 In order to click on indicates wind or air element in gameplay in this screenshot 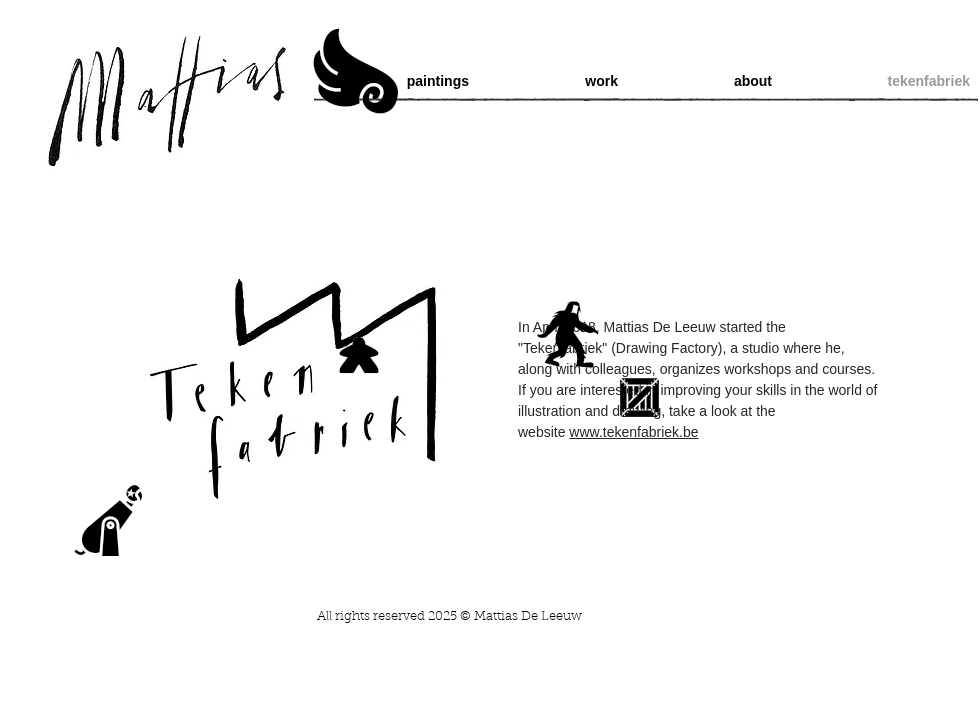, I will do `click(356, 71)`.